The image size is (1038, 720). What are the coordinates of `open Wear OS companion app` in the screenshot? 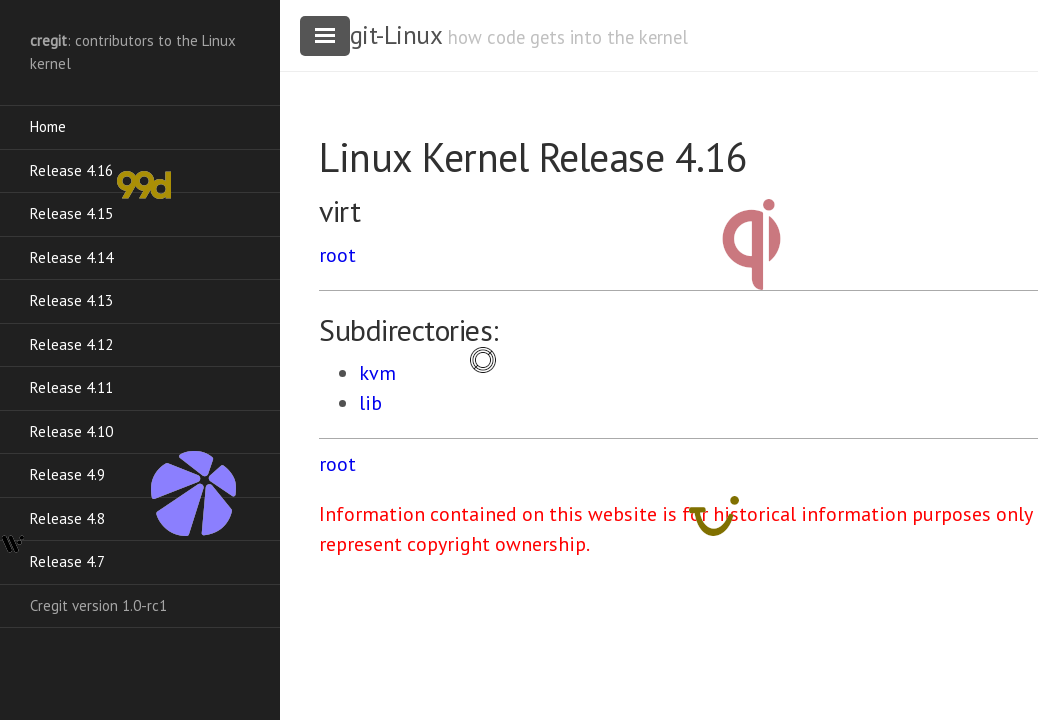 It's located at (13, 544).